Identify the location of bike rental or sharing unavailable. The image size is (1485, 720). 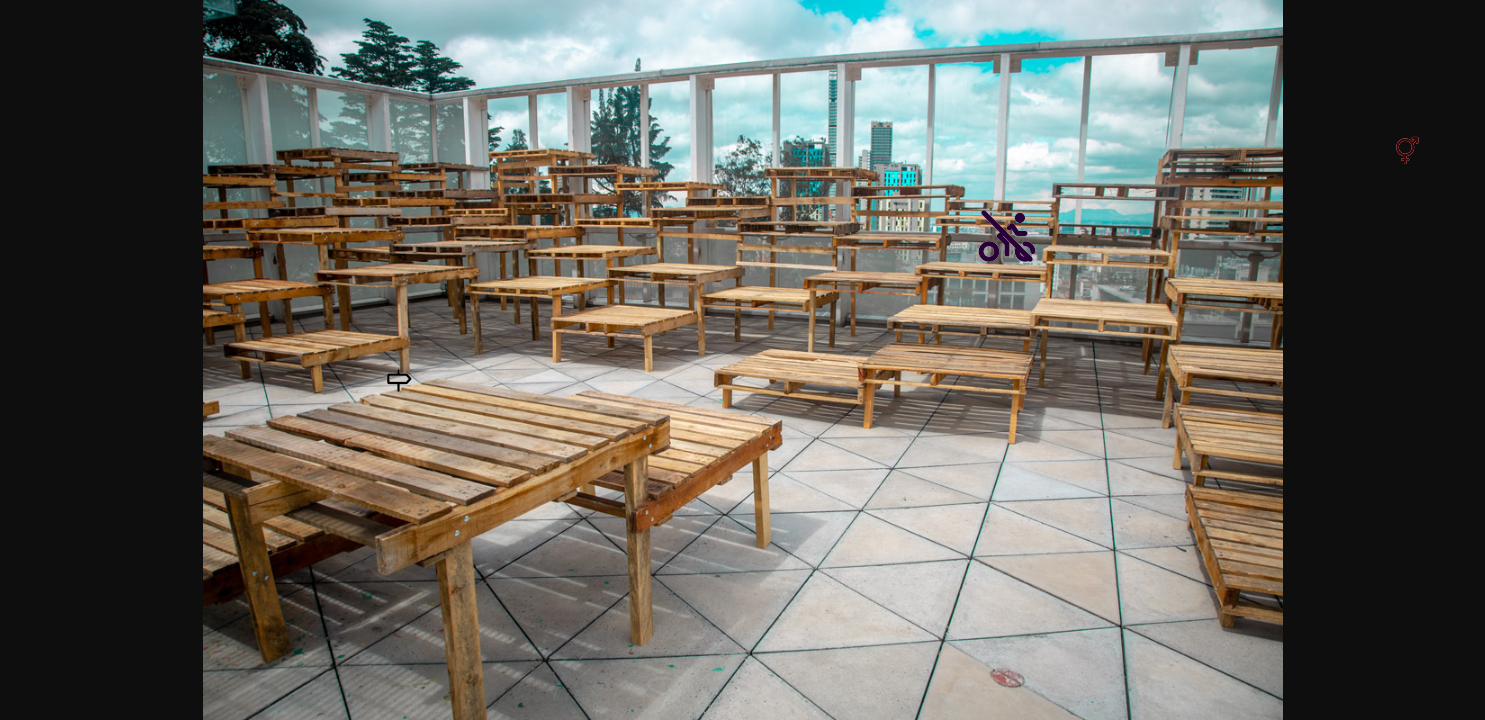
(1007, 236).